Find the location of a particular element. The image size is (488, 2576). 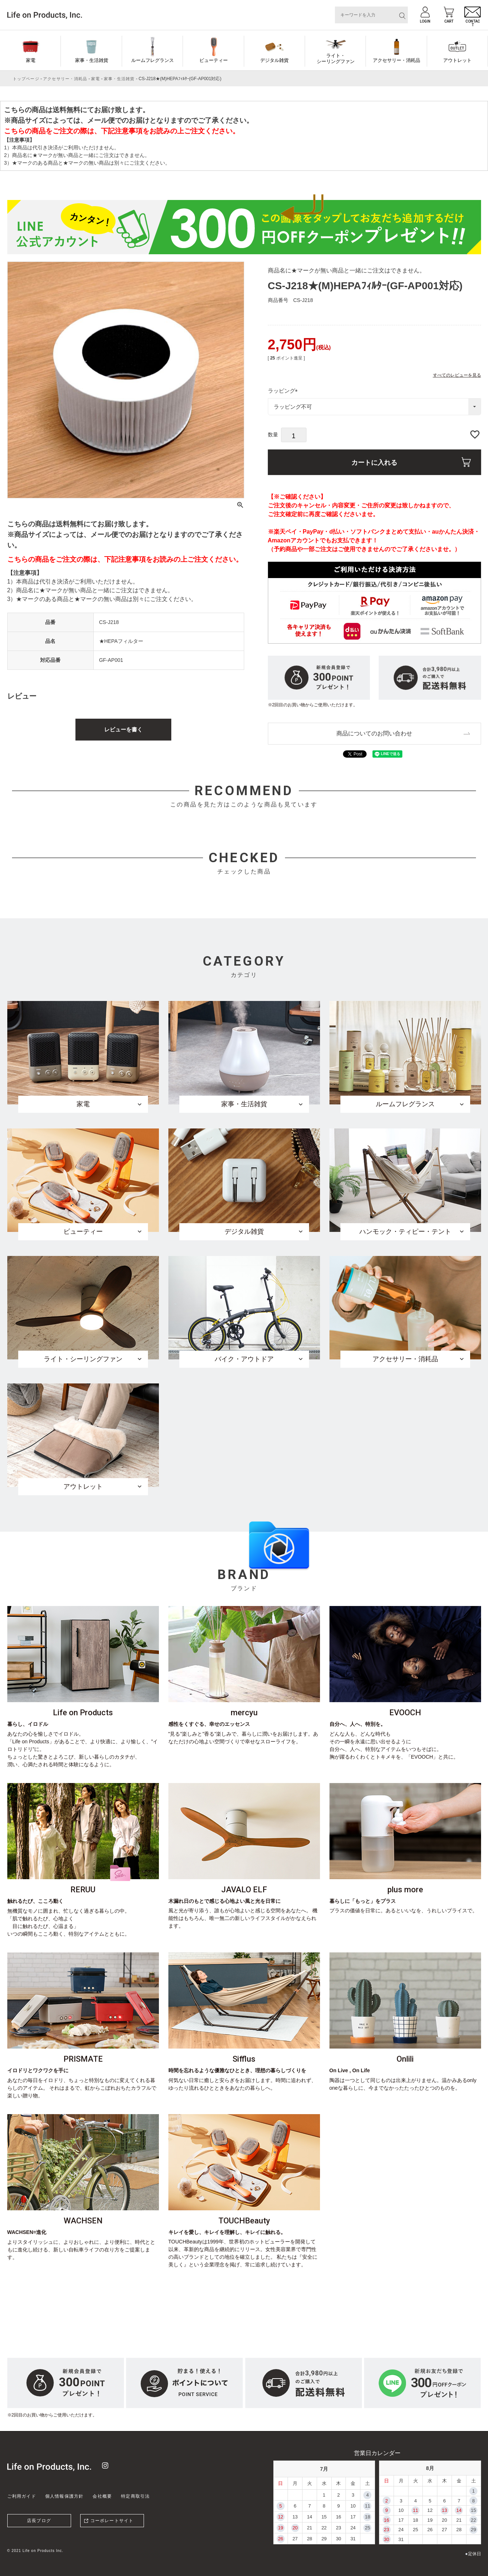

access sound and audio settings is located at coordinates (142, 1664).